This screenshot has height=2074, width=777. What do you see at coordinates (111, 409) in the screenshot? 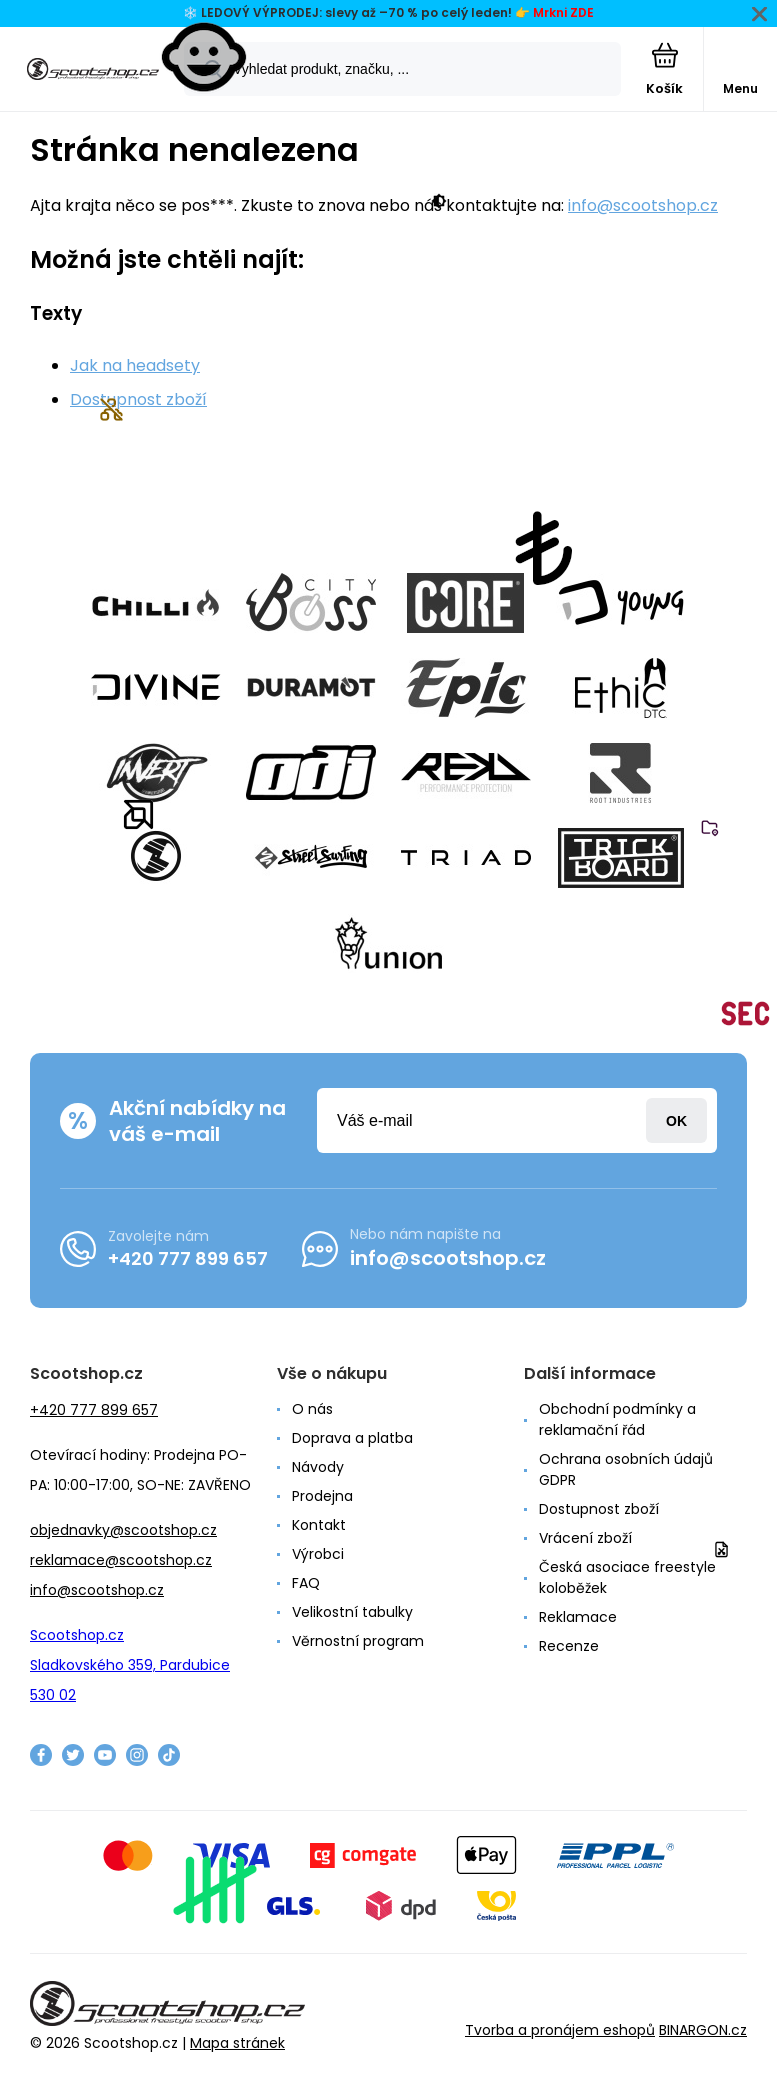
I see `disable site structure view` at bounding box center [111, 409].